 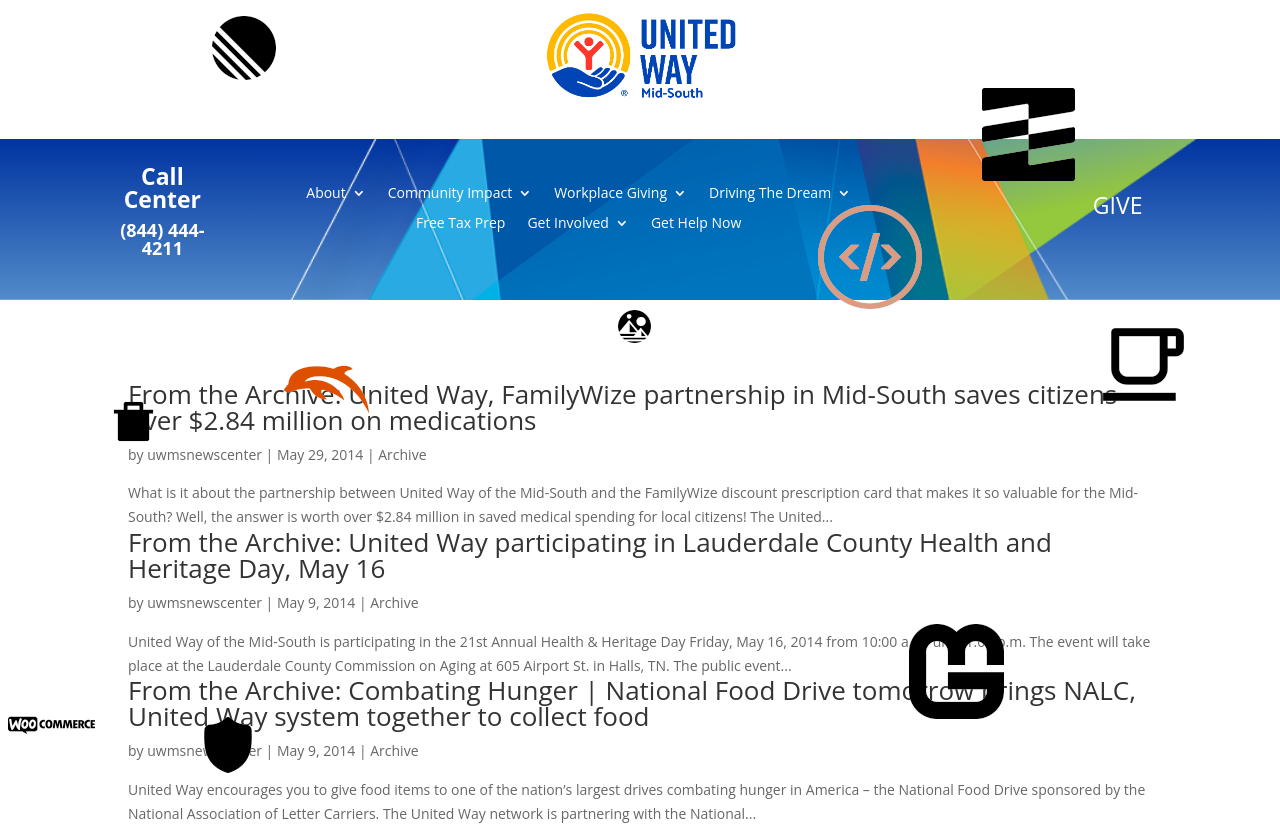 I want to click on delete selected item, so click(x=133, y=421).